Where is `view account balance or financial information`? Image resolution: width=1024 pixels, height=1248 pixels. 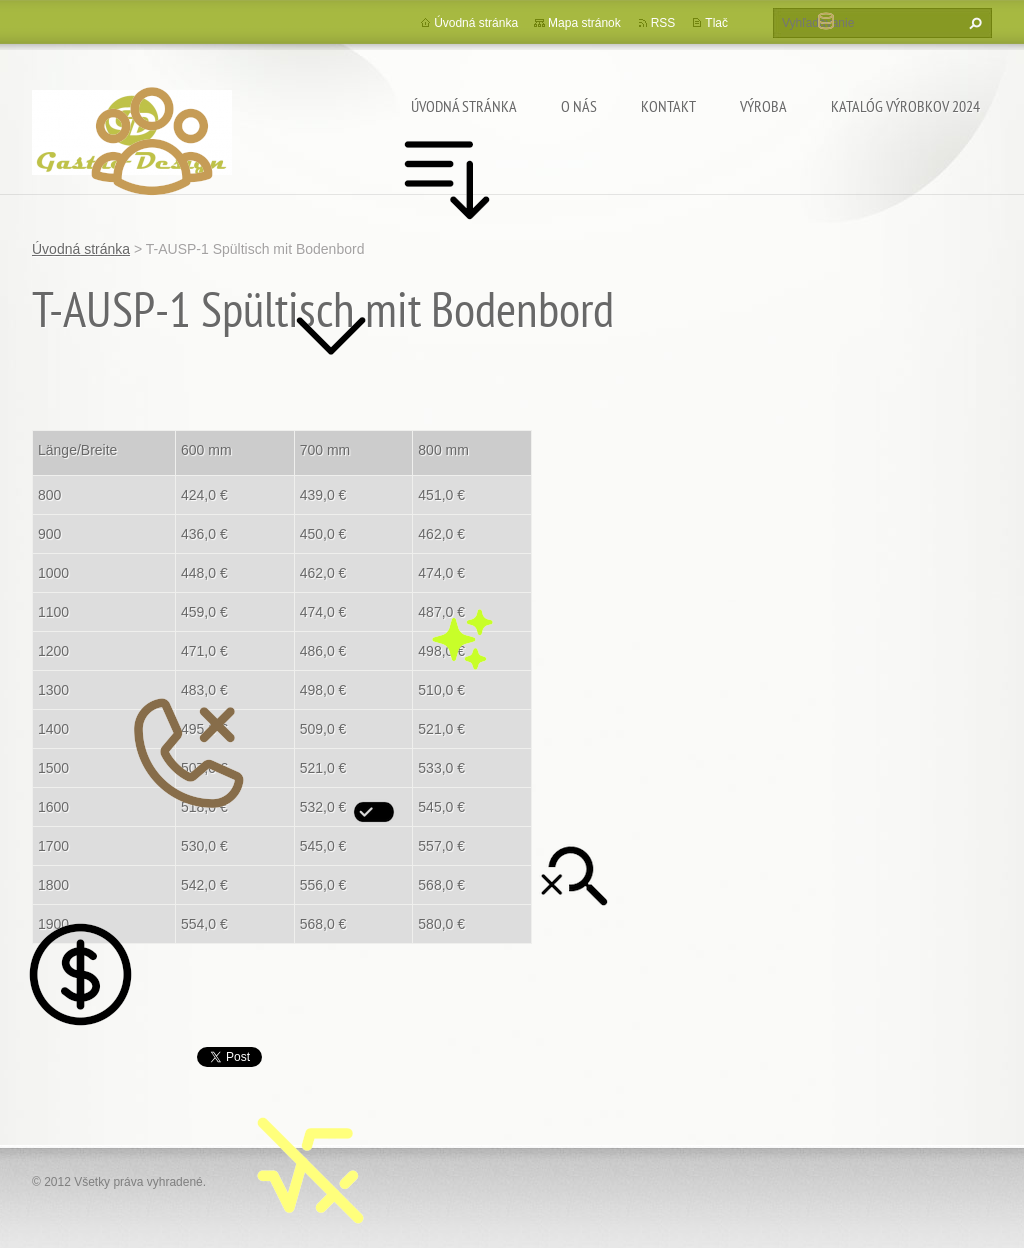
view account balance or financial information is located at coordinates (80, 974).